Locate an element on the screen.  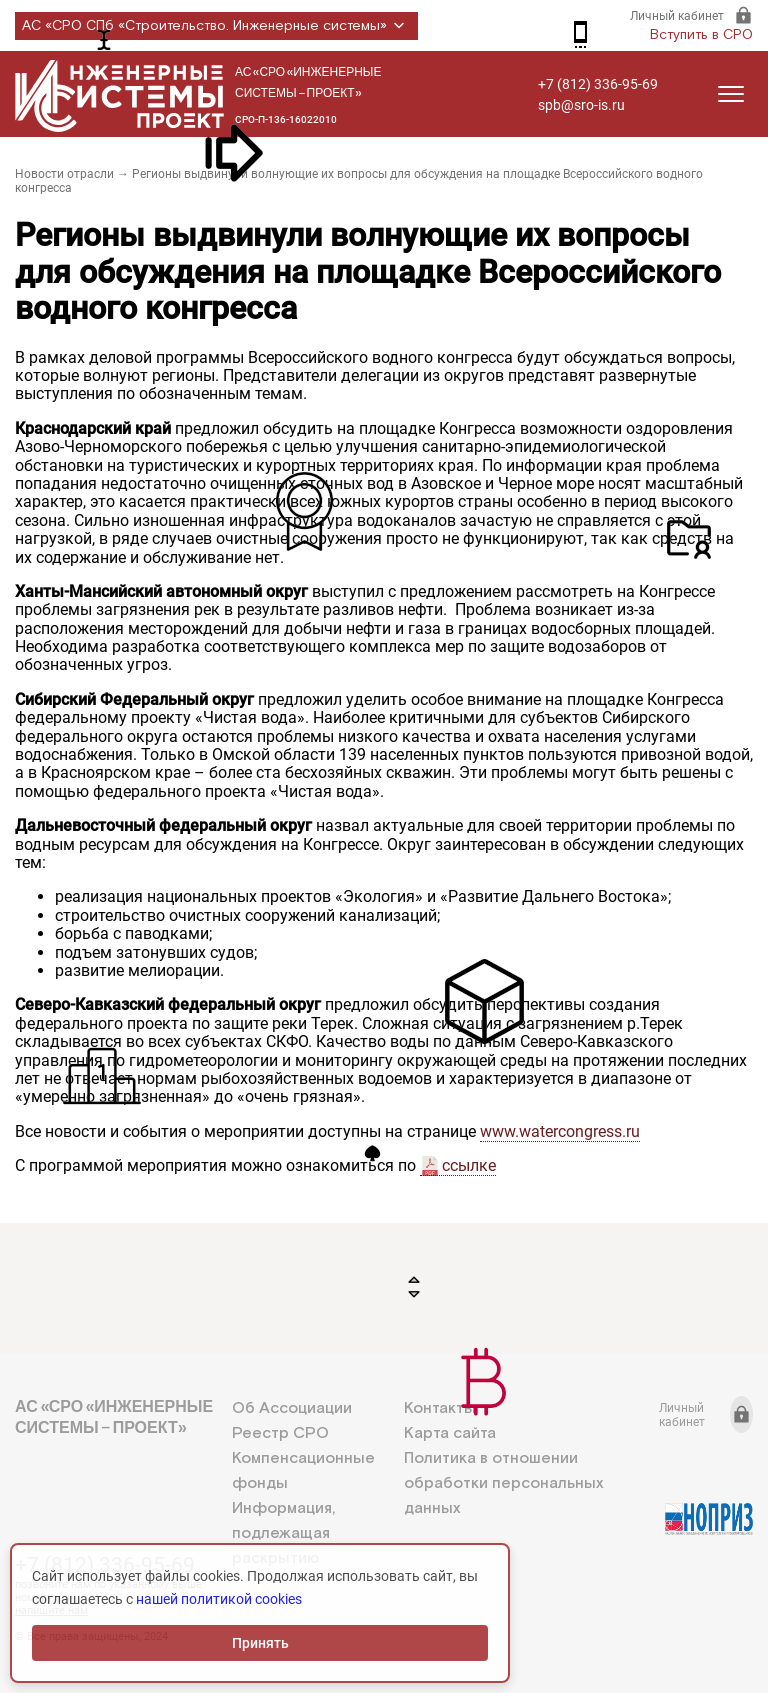
view leaderboard rankings is located at coordinates (102, 1076).